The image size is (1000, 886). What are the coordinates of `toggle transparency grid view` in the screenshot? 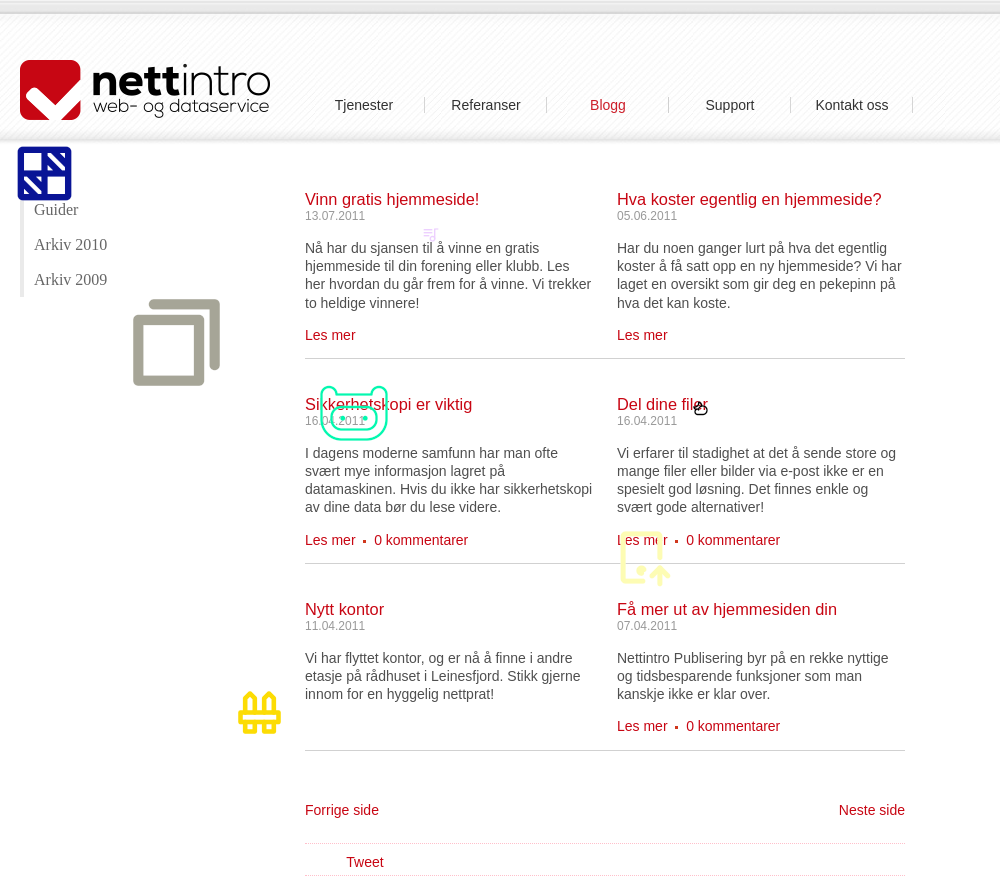 It's located at (44, 173).